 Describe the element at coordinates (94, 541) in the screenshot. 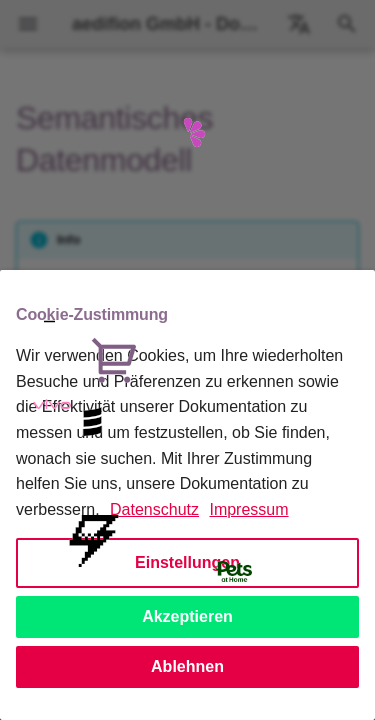

I see `open game jolt app or website` at that location.